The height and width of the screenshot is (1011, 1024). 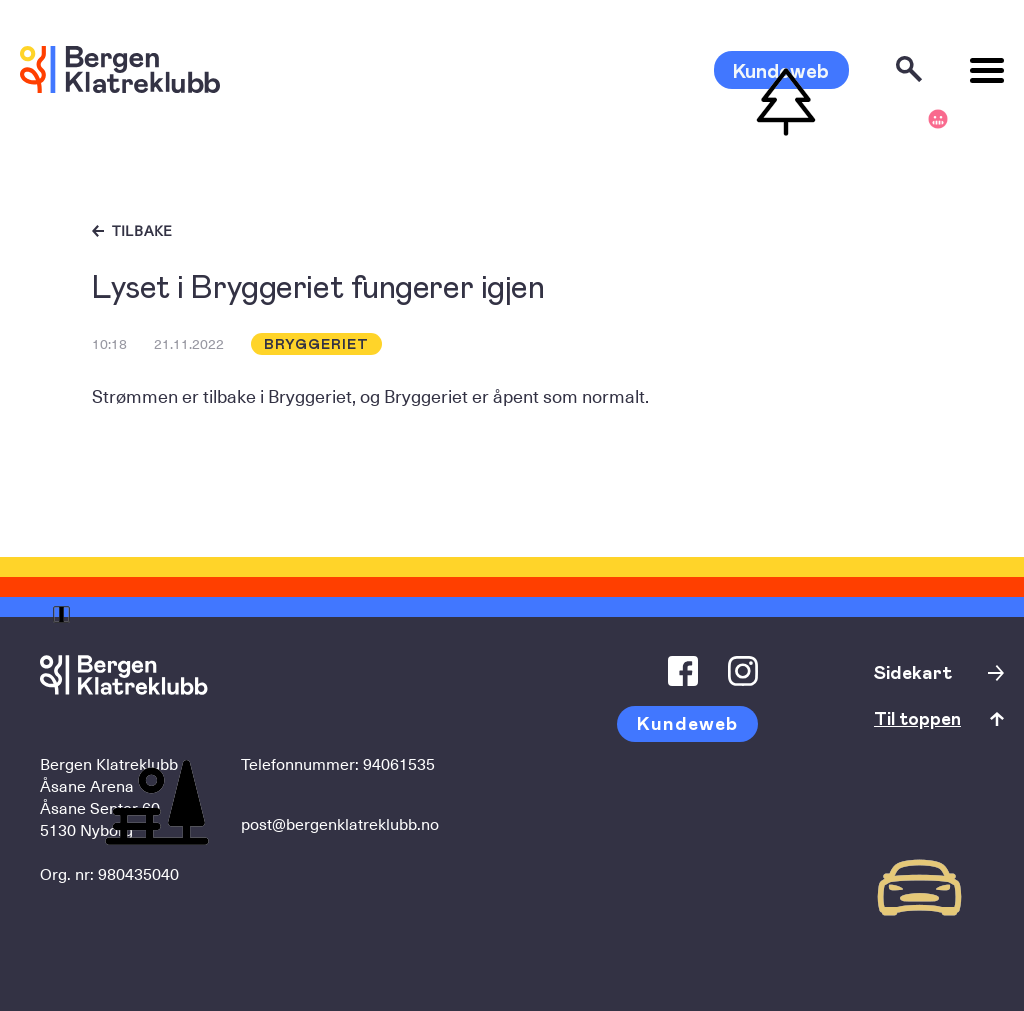 I want to click on switch to centered layout view, so click(x=61, y=614).